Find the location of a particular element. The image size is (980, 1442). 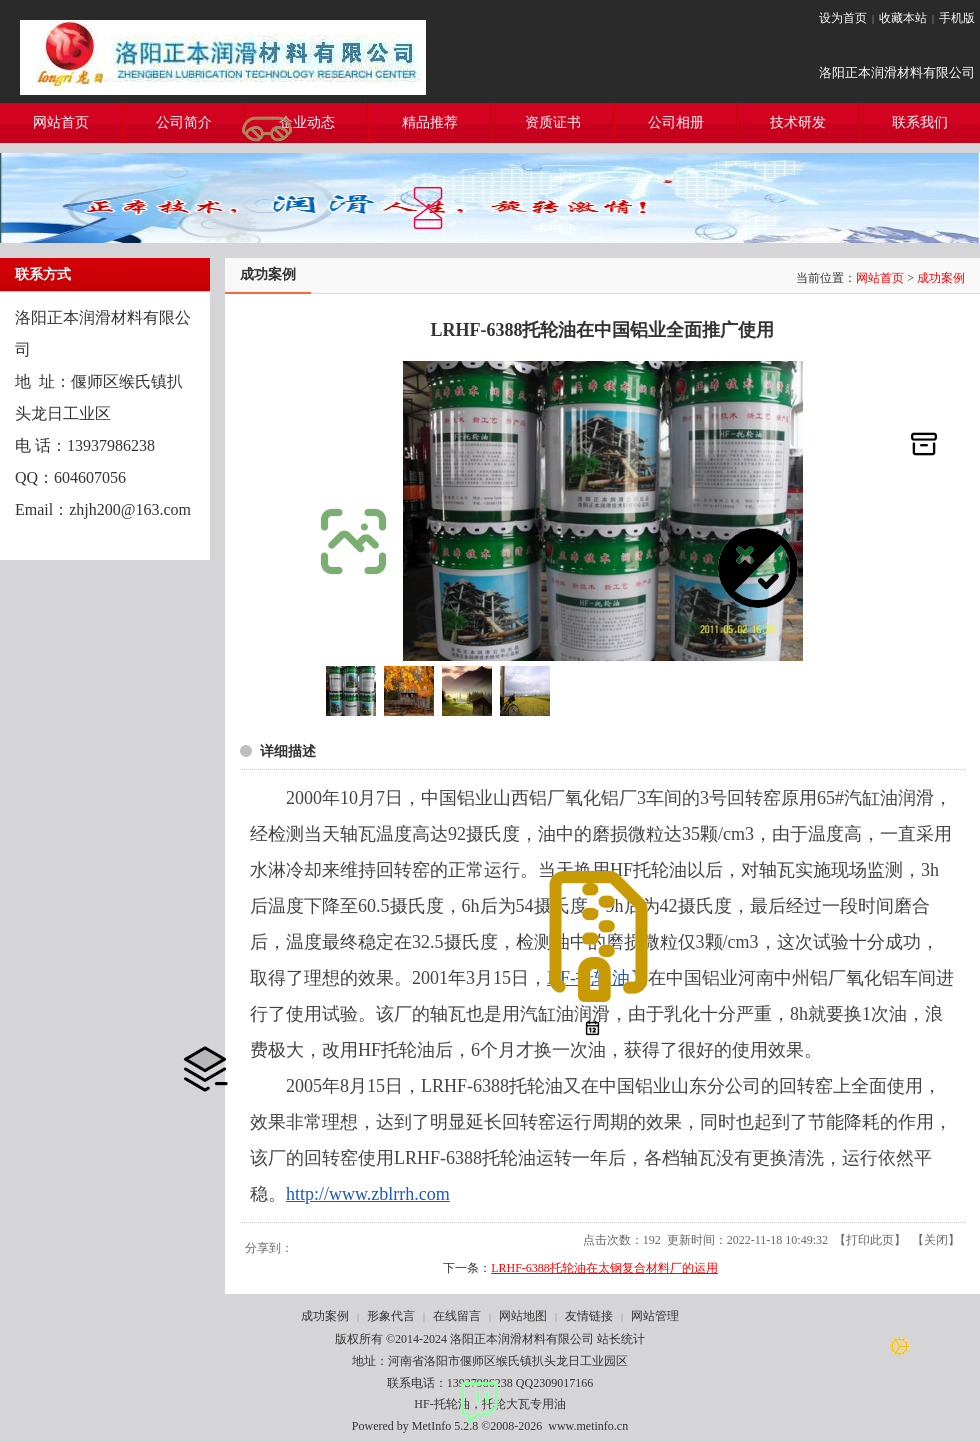

view calendar or scheduled events is located at coordinates (592, 1028).